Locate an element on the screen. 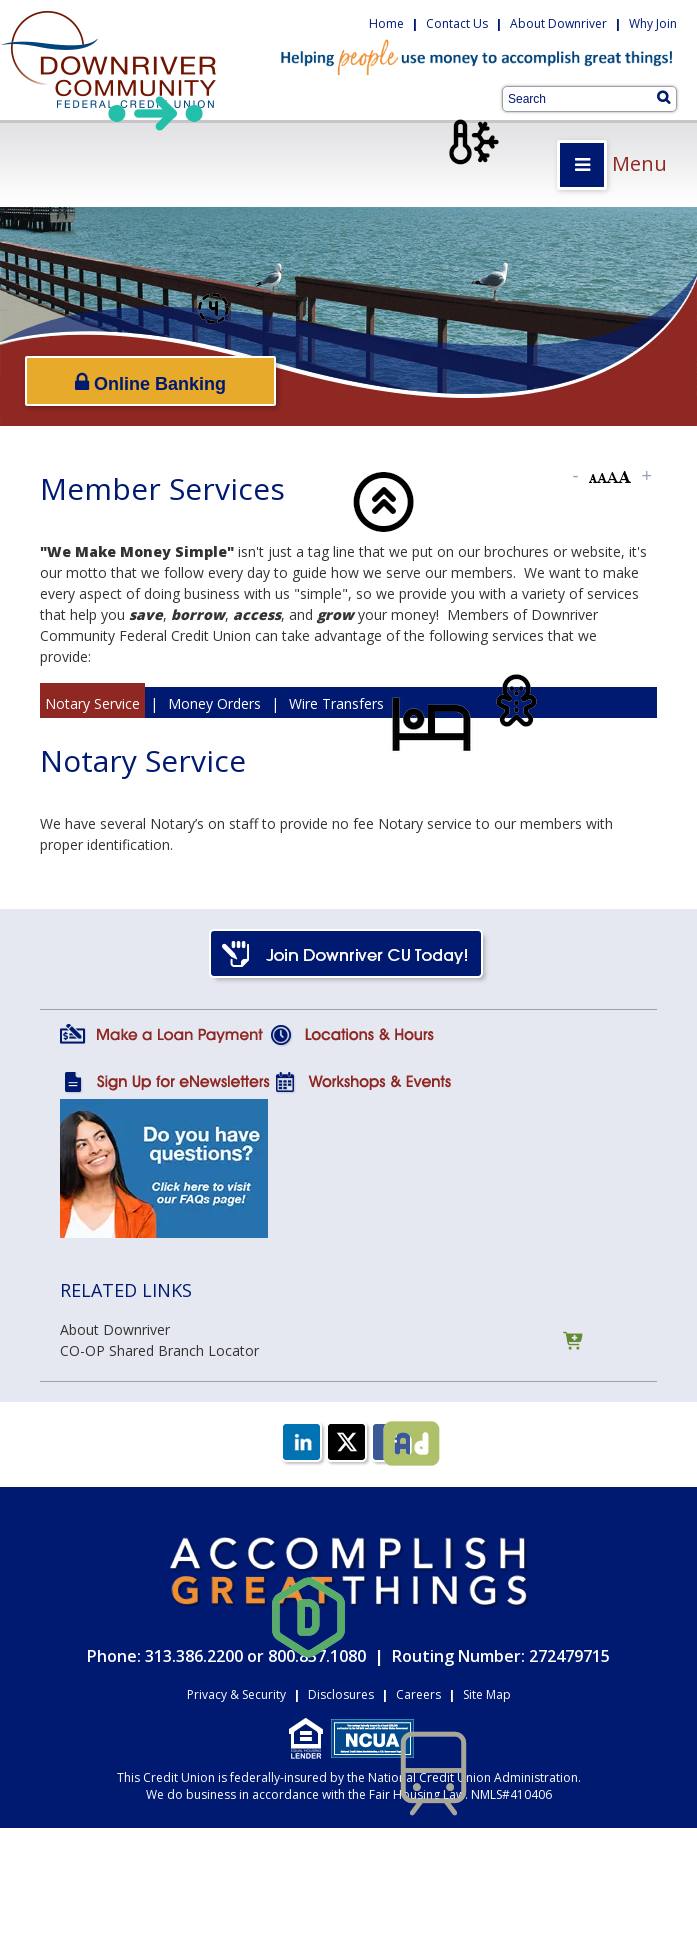  add item to shopping cart is located at coordinates (574, 1341).